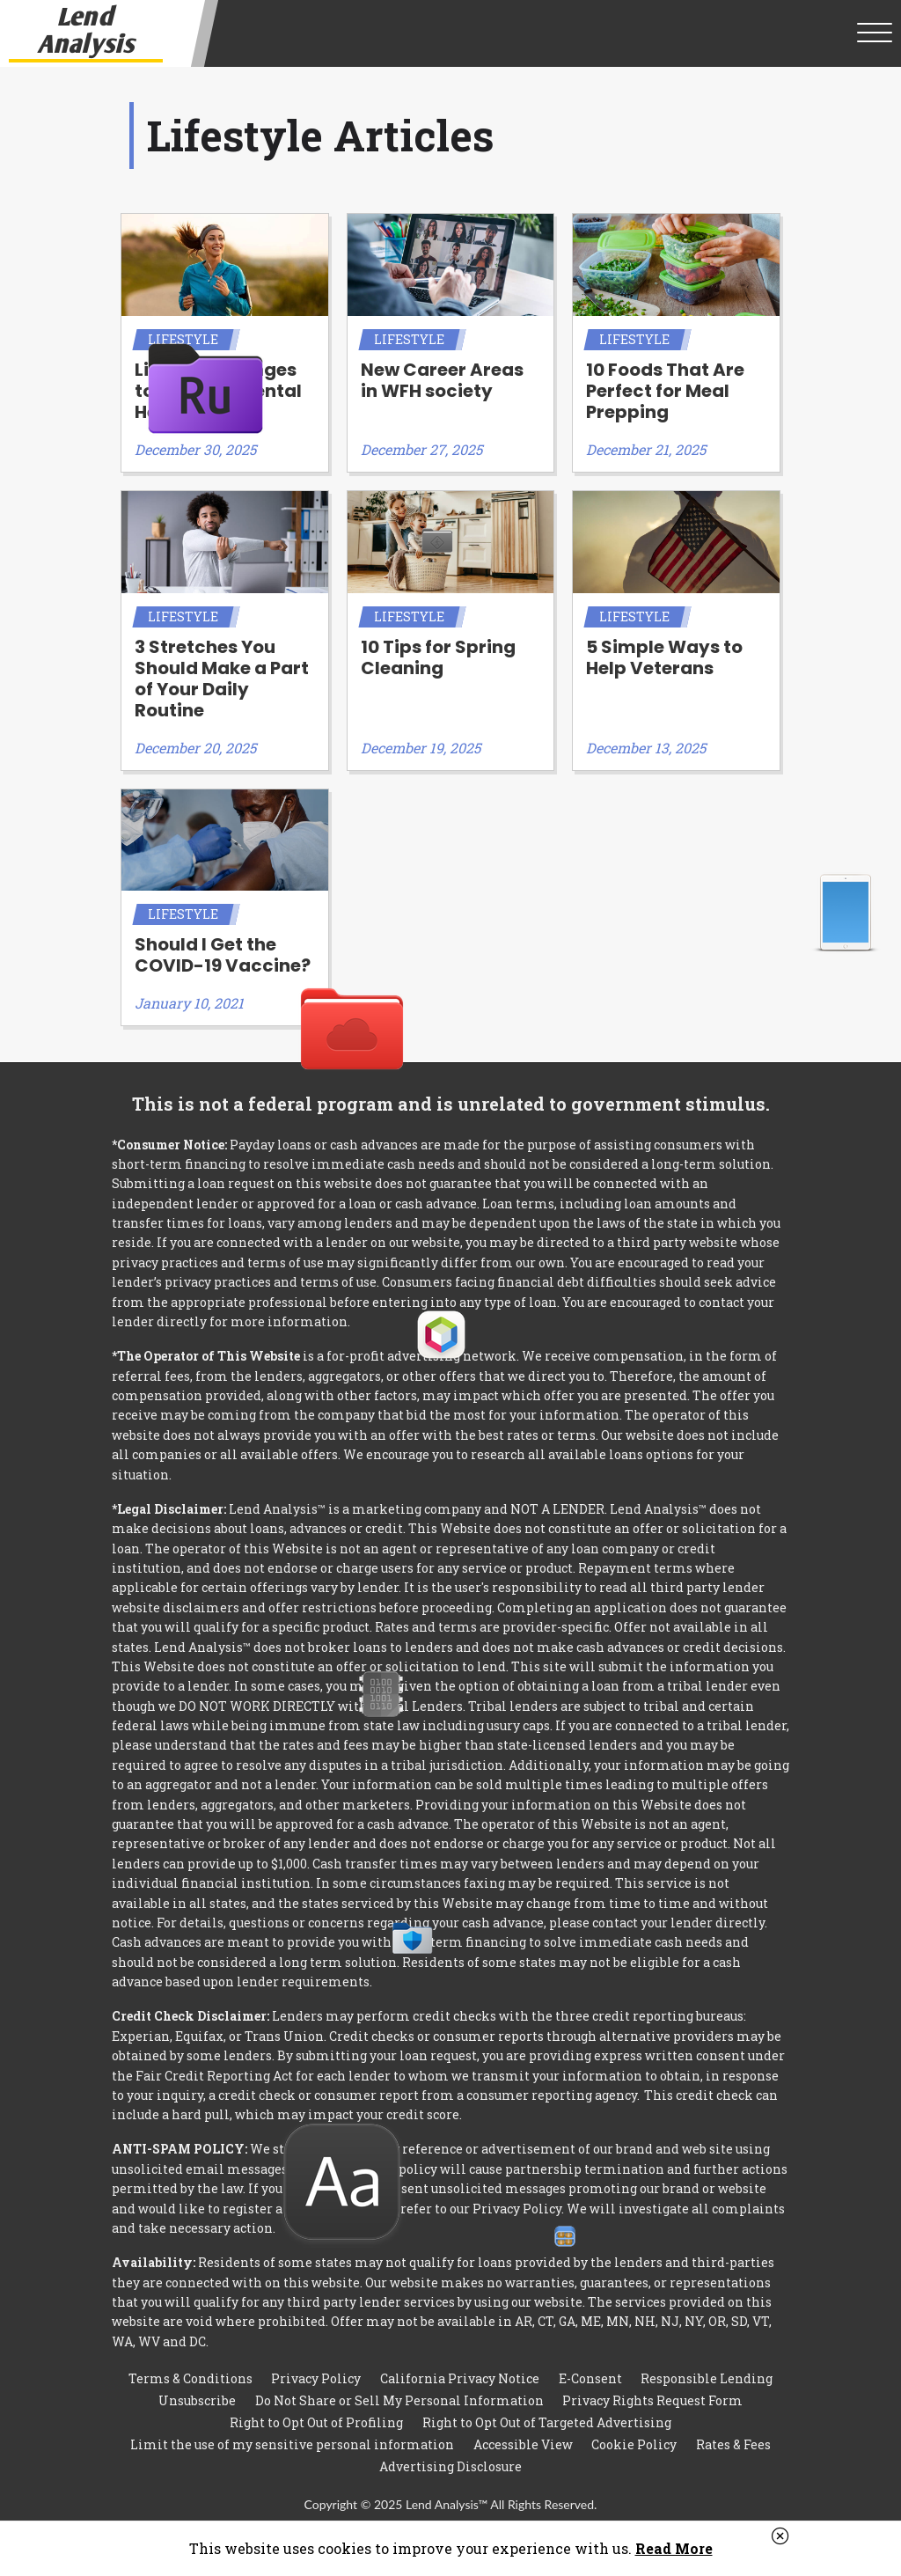  What do you see at coordinates (352, 1029) in the screenshot?
I see `access cloud-synced files and folders` at bounding box center [352, 1029].